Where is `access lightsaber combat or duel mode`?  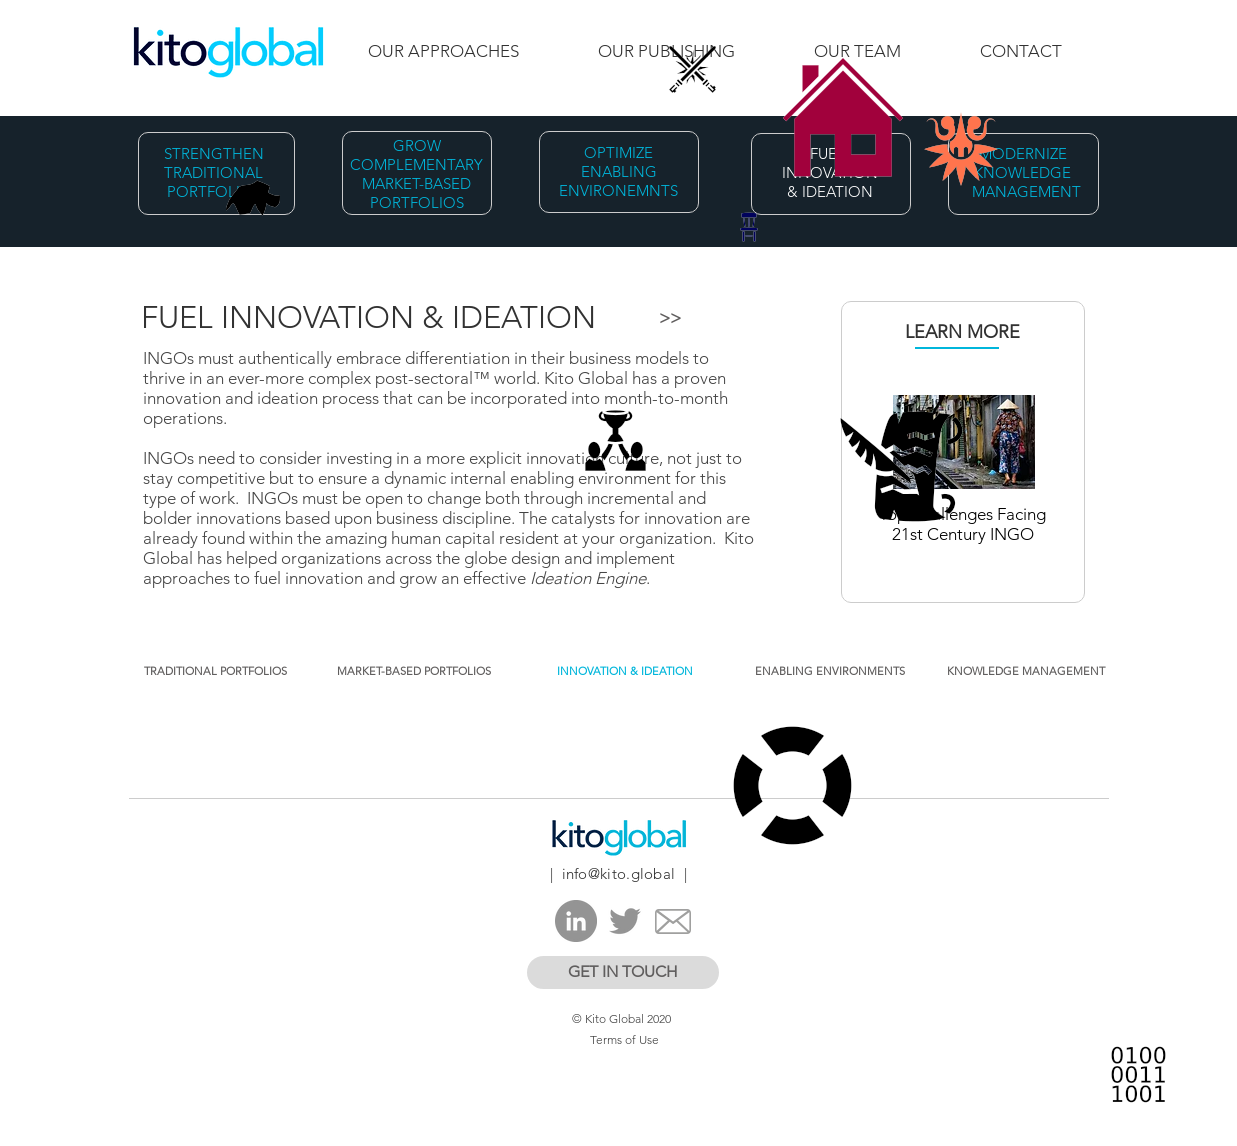 access lightsaber combat or duel mode is located at coordinates (692, 69).